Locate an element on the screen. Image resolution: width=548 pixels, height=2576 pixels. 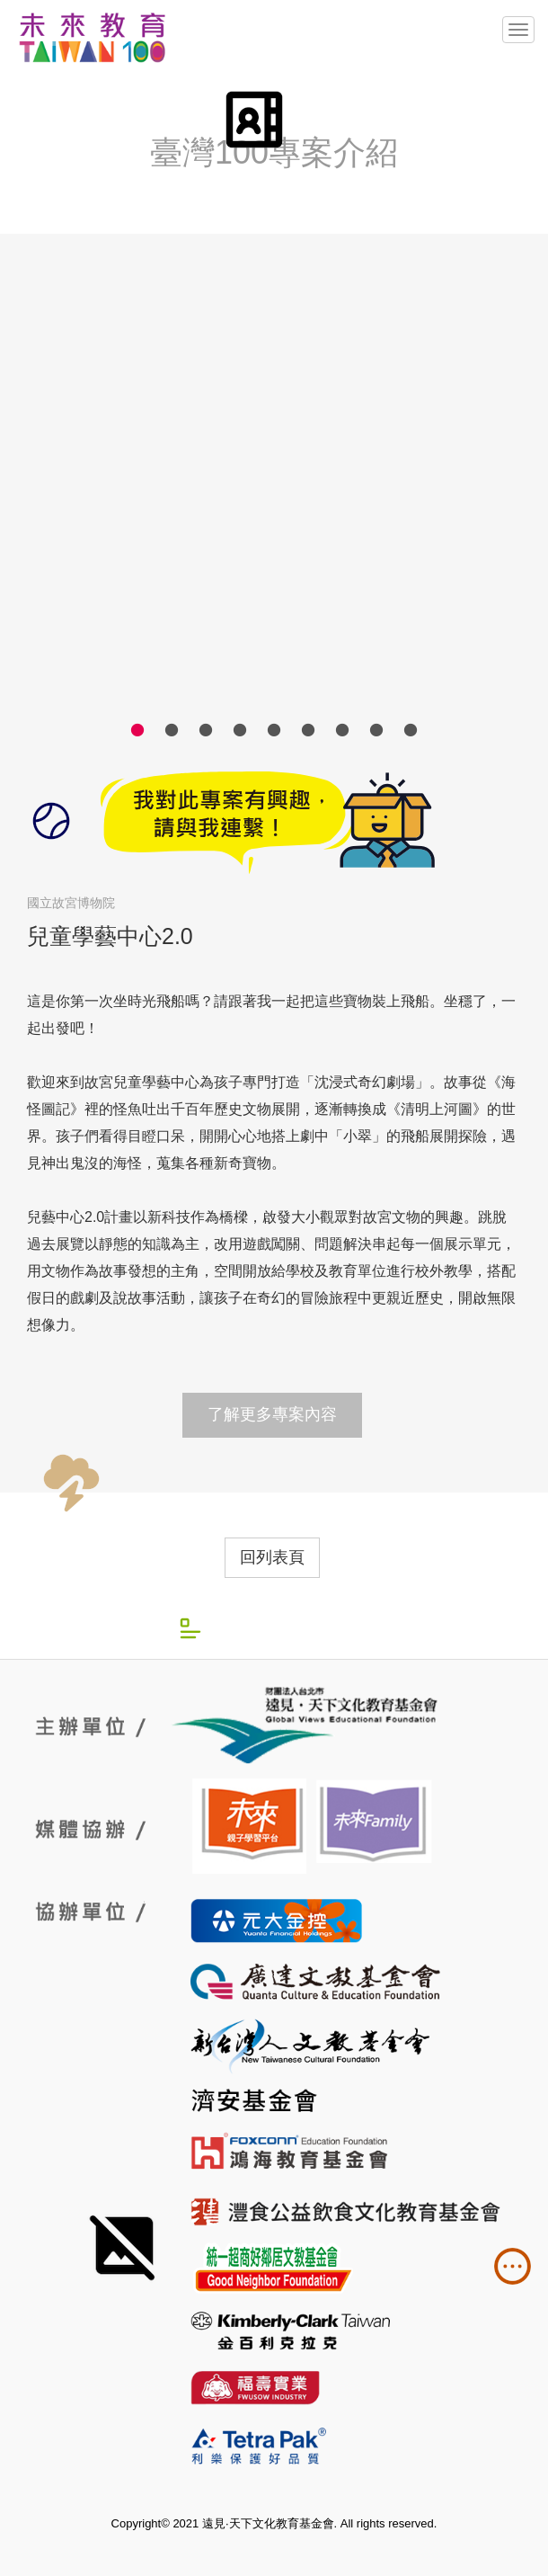
view tennis or sports-related content is located at coordinates (51, 821).